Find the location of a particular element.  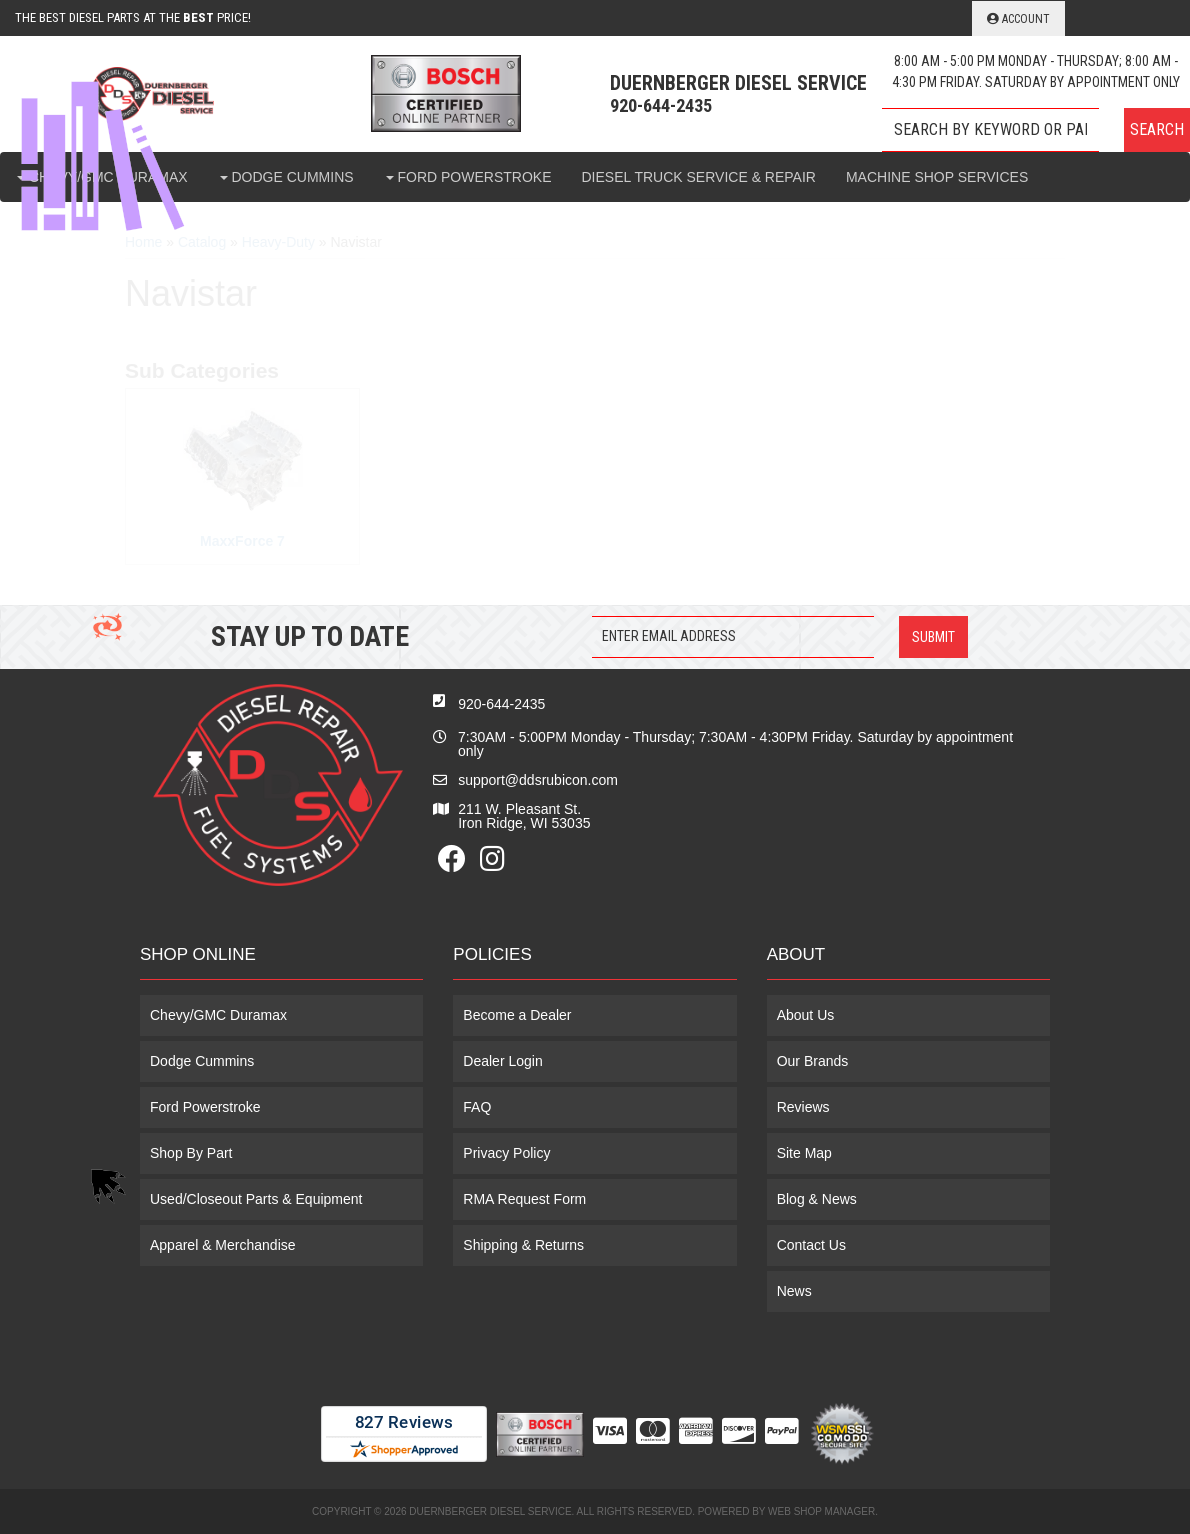

access your library or book collection is located at coordinates (101, 150).